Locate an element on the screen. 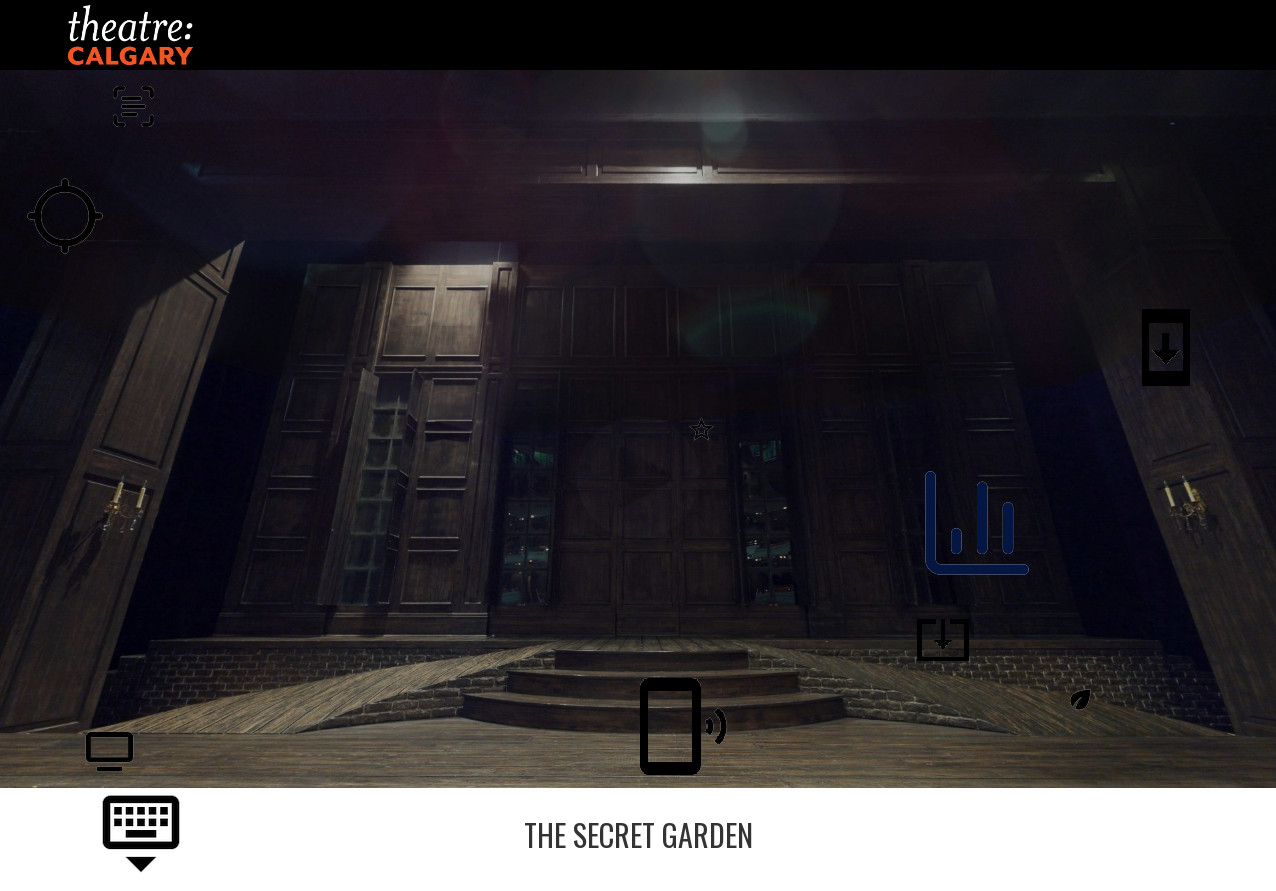 The image size is (1276, 891). view analytics or statistics is located at coordinates (977, 523).